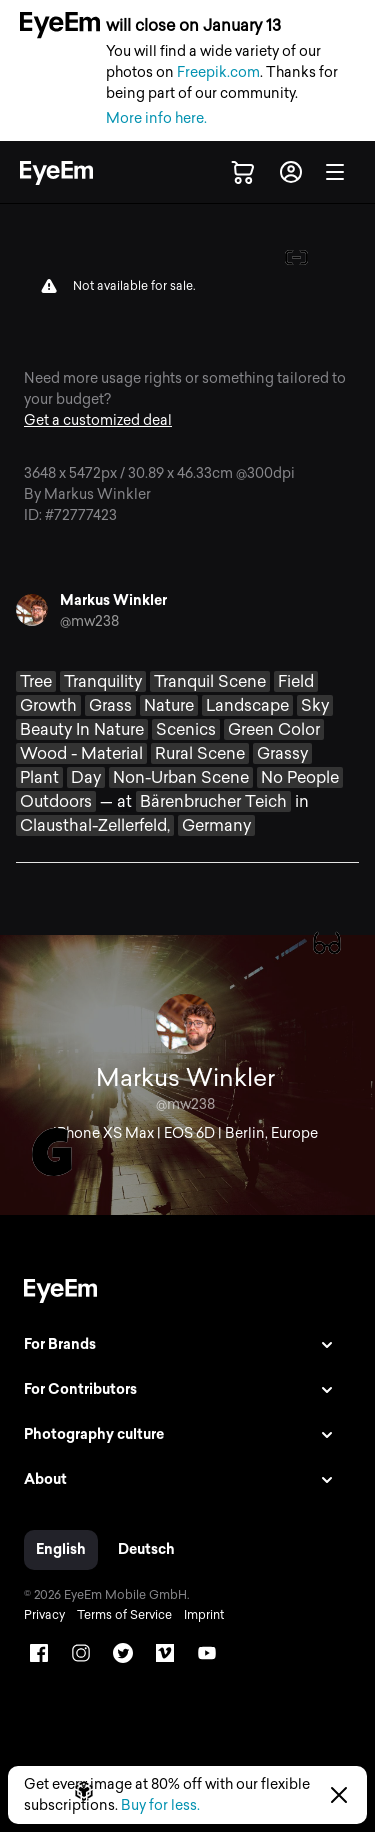 Image resolution: width=375 pixels, height=1832 pixels. What do you see at coordinates (327, 944) in the screenshot?
I see `enable reading or accessibility mode` at bounding box center [327, 944].